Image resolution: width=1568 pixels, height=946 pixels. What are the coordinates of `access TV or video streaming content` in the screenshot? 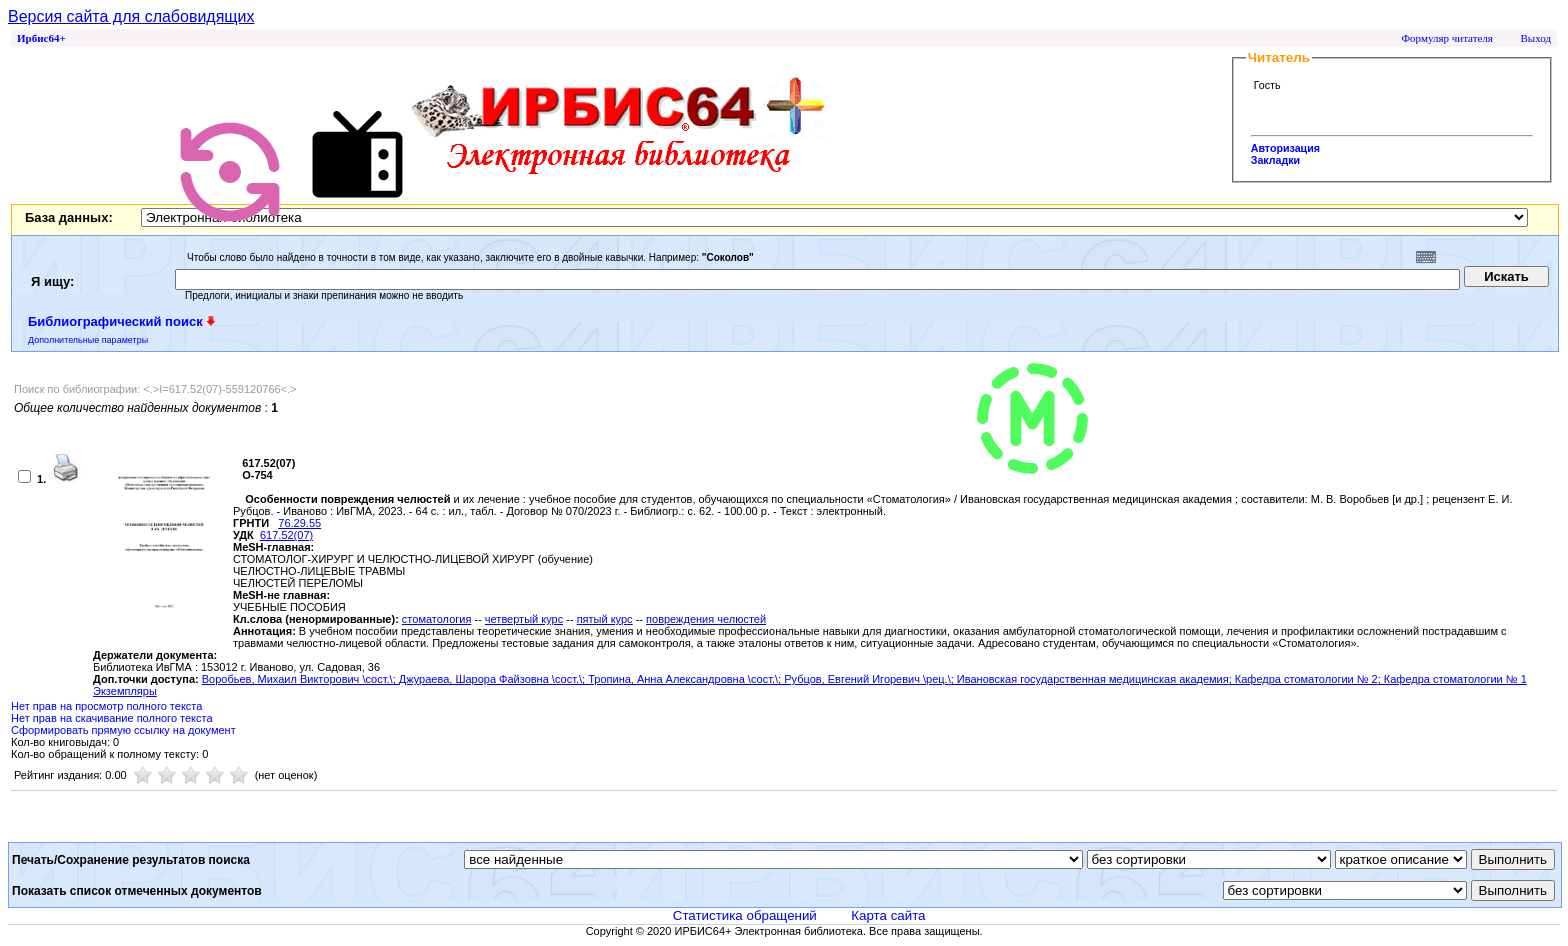 It's located at (357, 159).